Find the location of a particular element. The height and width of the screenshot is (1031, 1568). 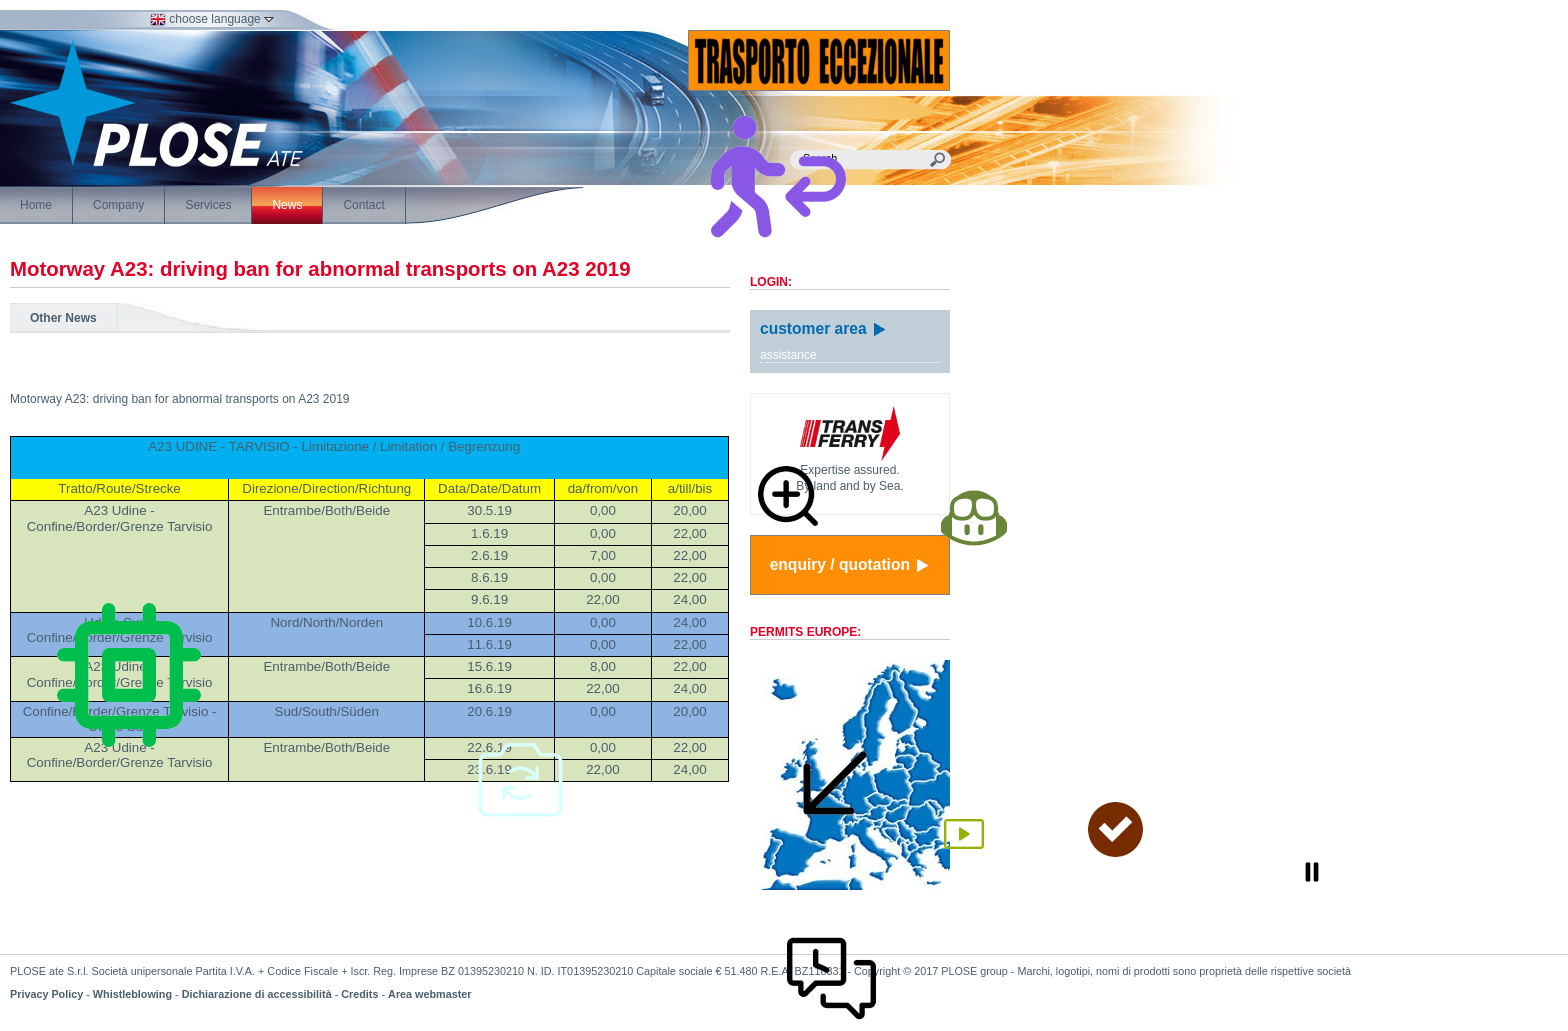

switch between front and rear camera is located at coordinates (520, 781).